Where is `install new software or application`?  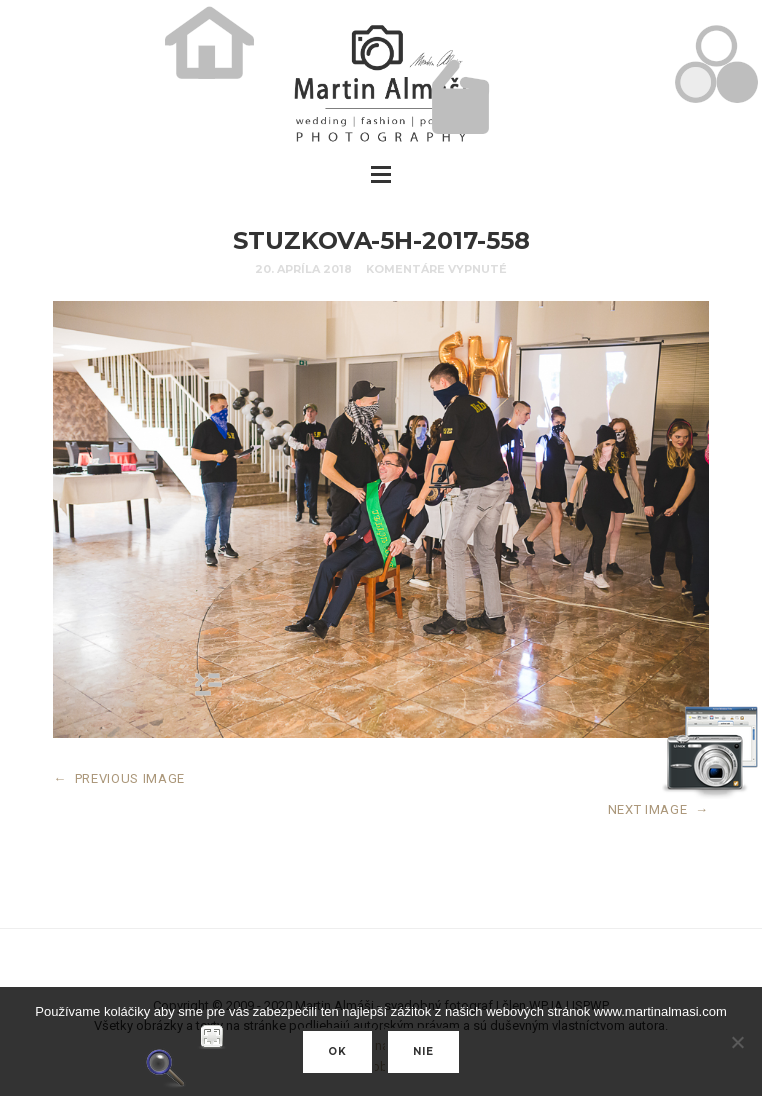
install new software or application is located at coordinates (460, 88).